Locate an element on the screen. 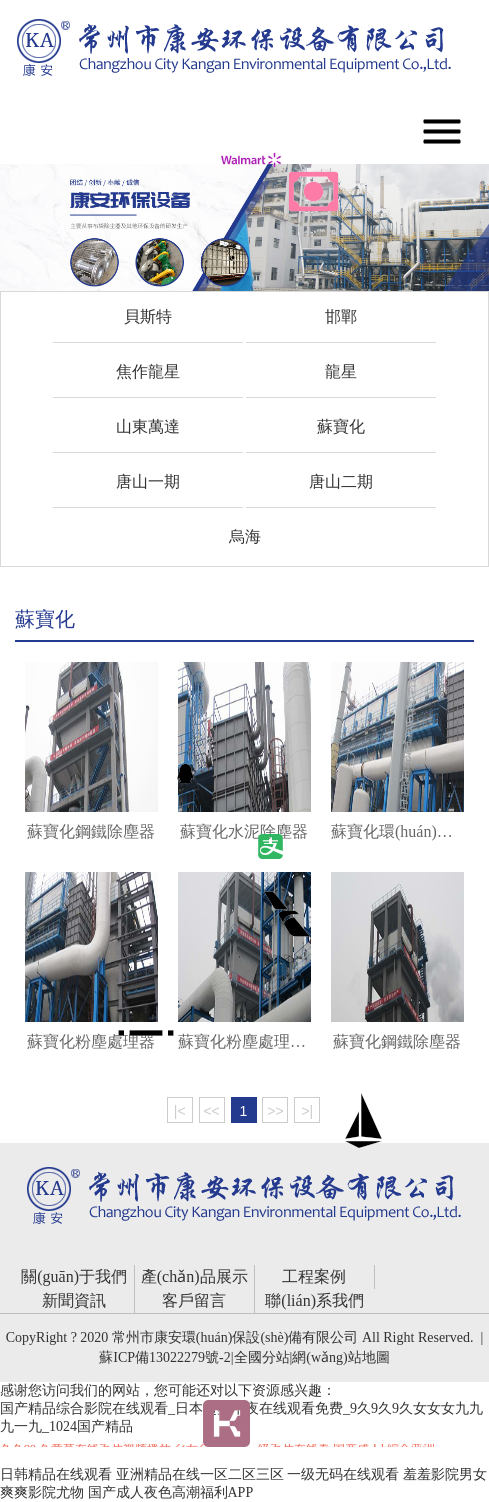 This screenshot has width=489, height=1502. pay with Alipay is located at coordinates (270, 846).